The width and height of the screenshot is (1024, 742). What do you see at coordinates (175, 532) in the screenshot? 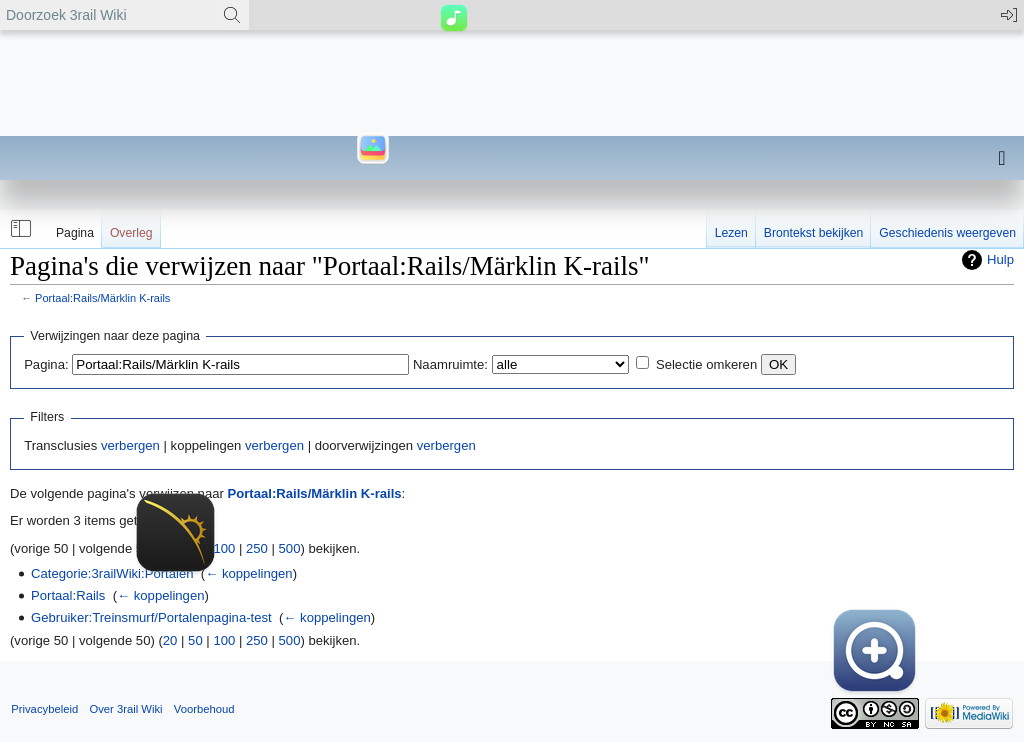
I see `launch the starbound game` at bounding box center [175, 532].